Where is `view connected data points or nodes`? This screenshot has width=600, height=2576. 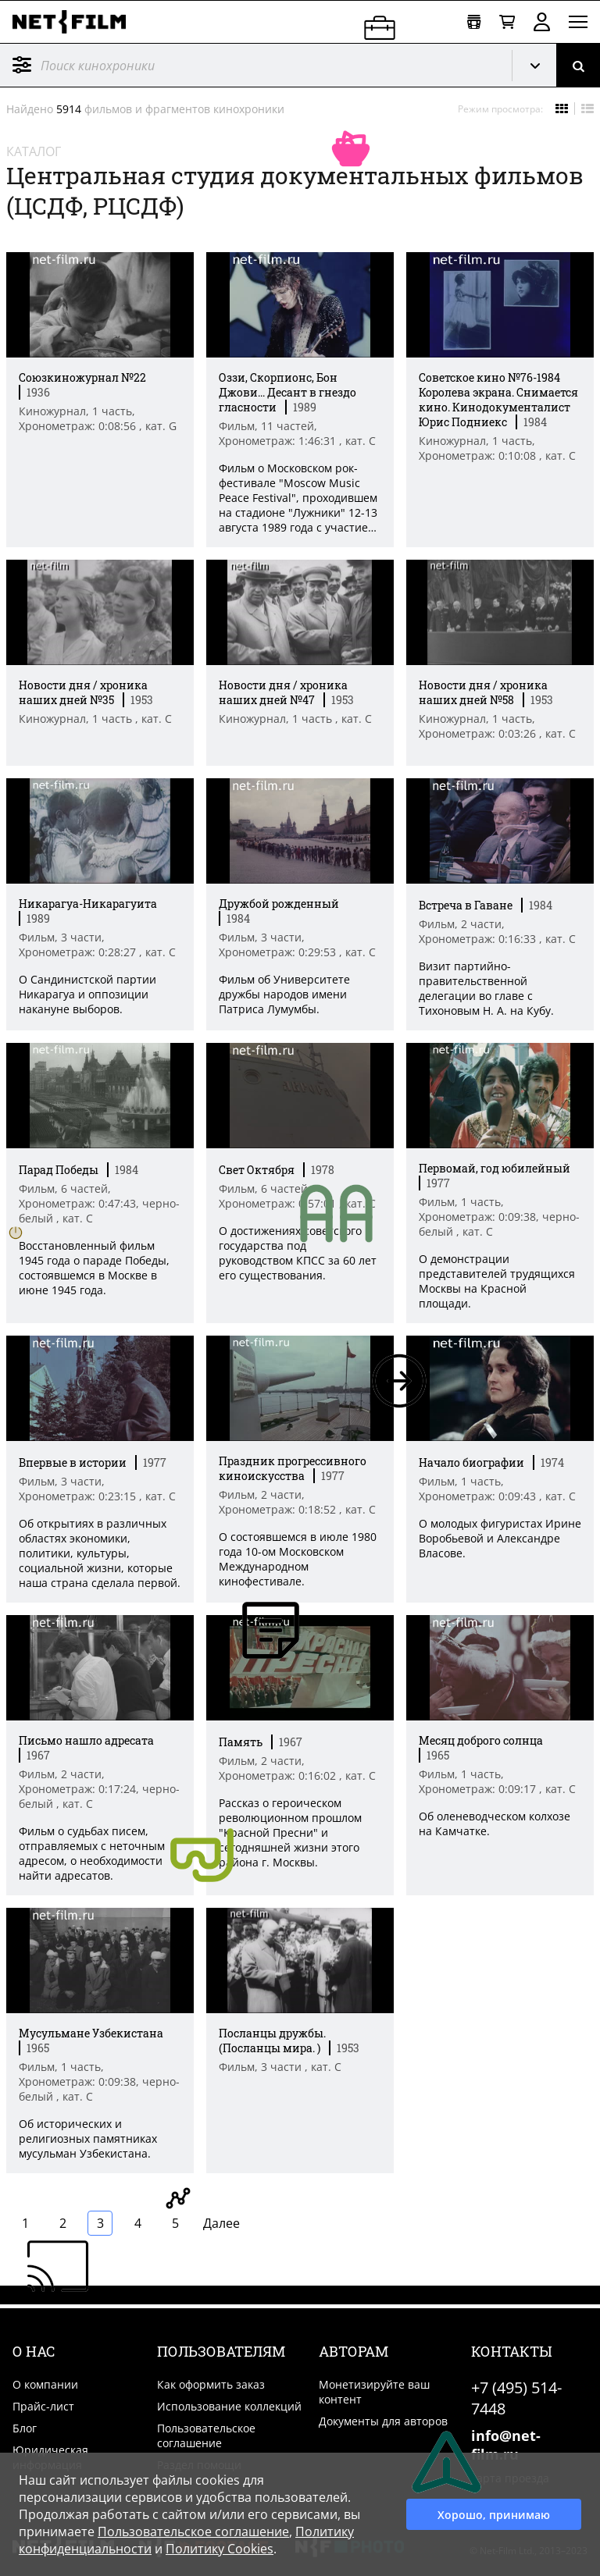
view connected data points or nodes is located at coordinates (178, 2198).